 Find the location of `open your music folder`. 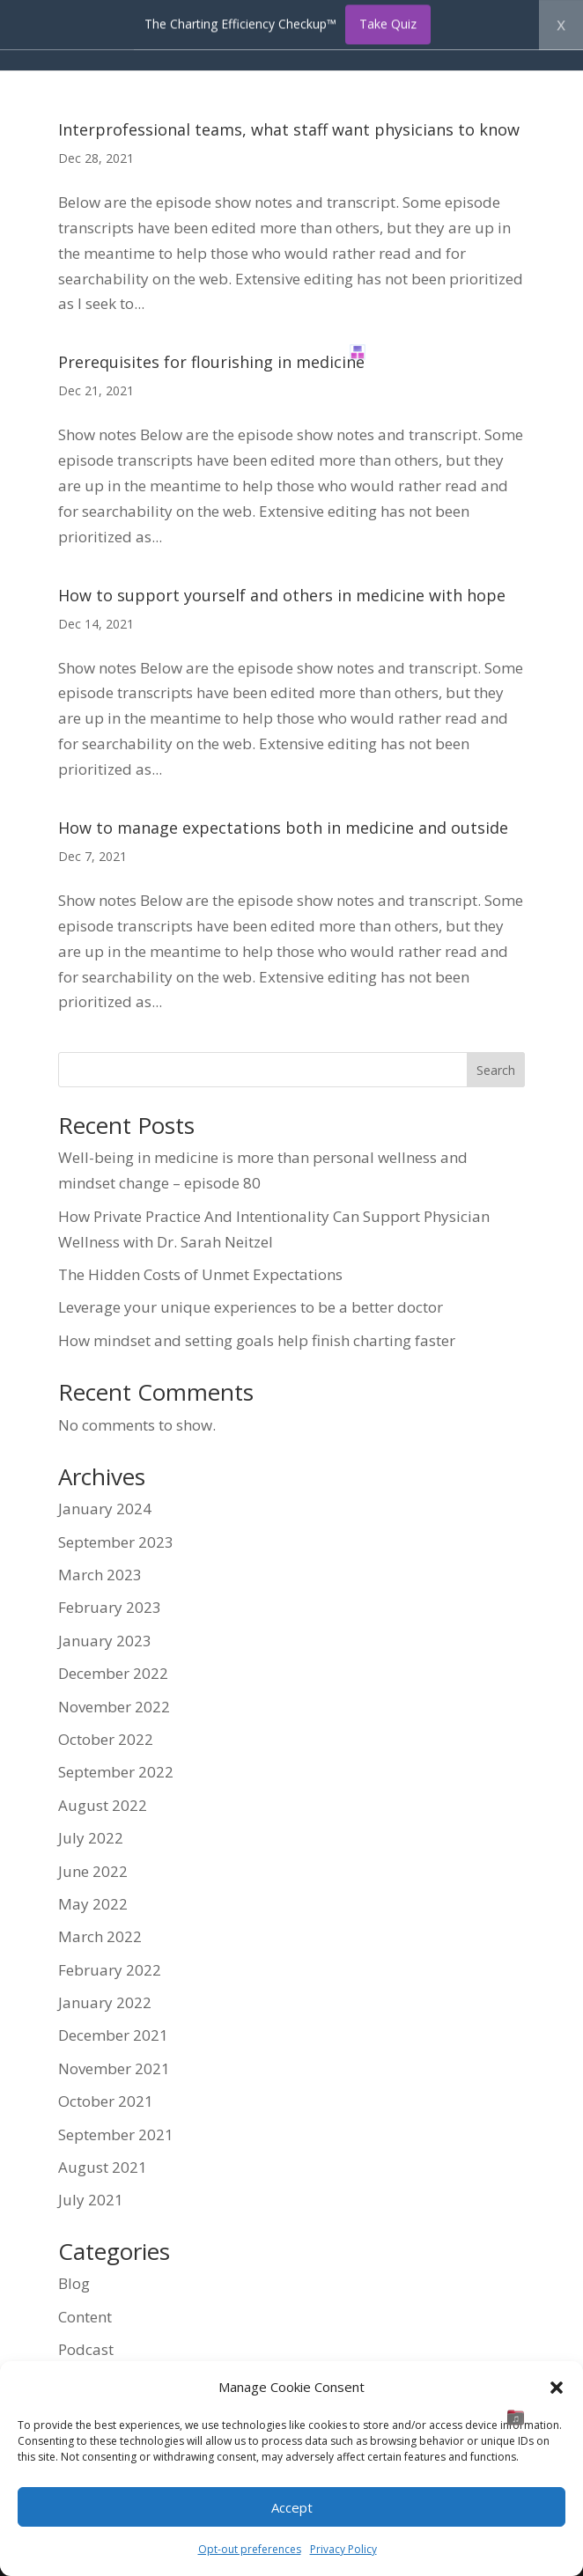

open your music folder is located at coordinates (515, 2417).